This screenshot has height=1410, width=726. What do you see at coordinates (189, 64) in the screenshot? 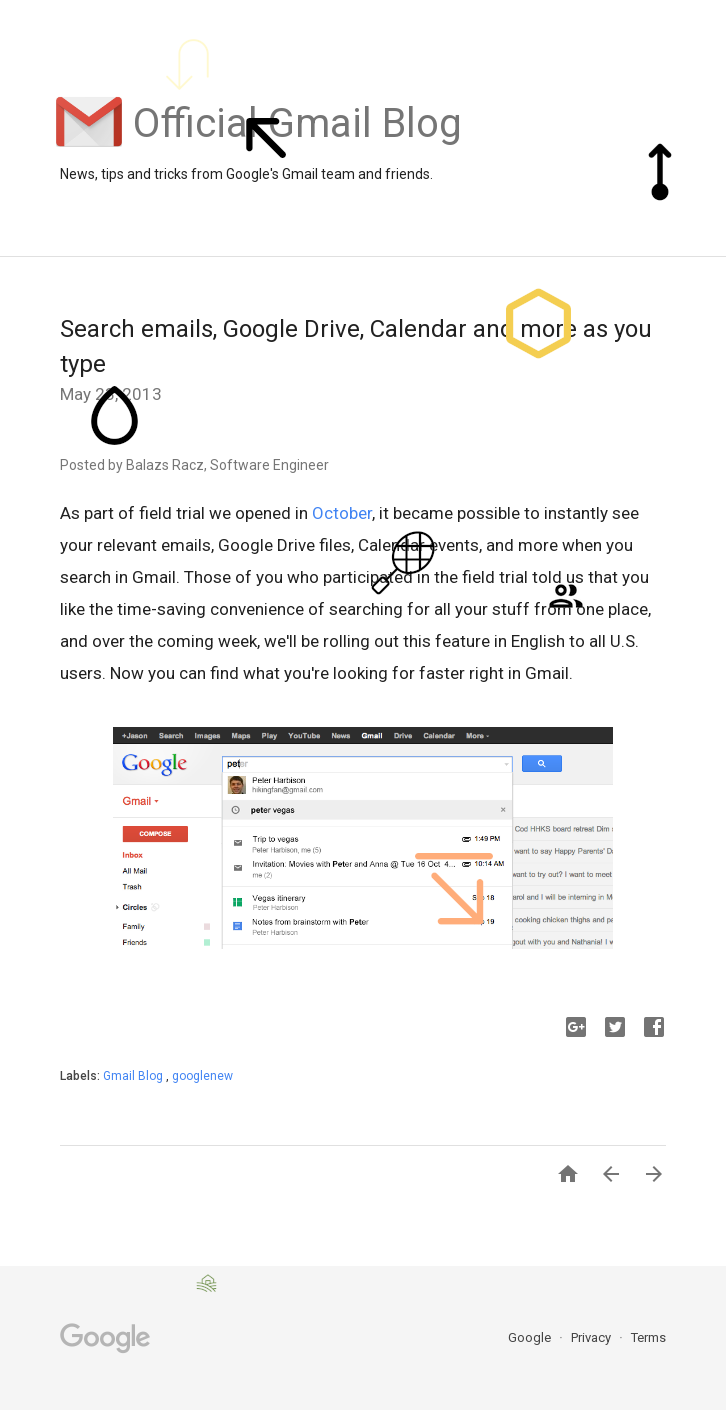
I see `undo or go back to previous state` at bounding box center [189, 64].